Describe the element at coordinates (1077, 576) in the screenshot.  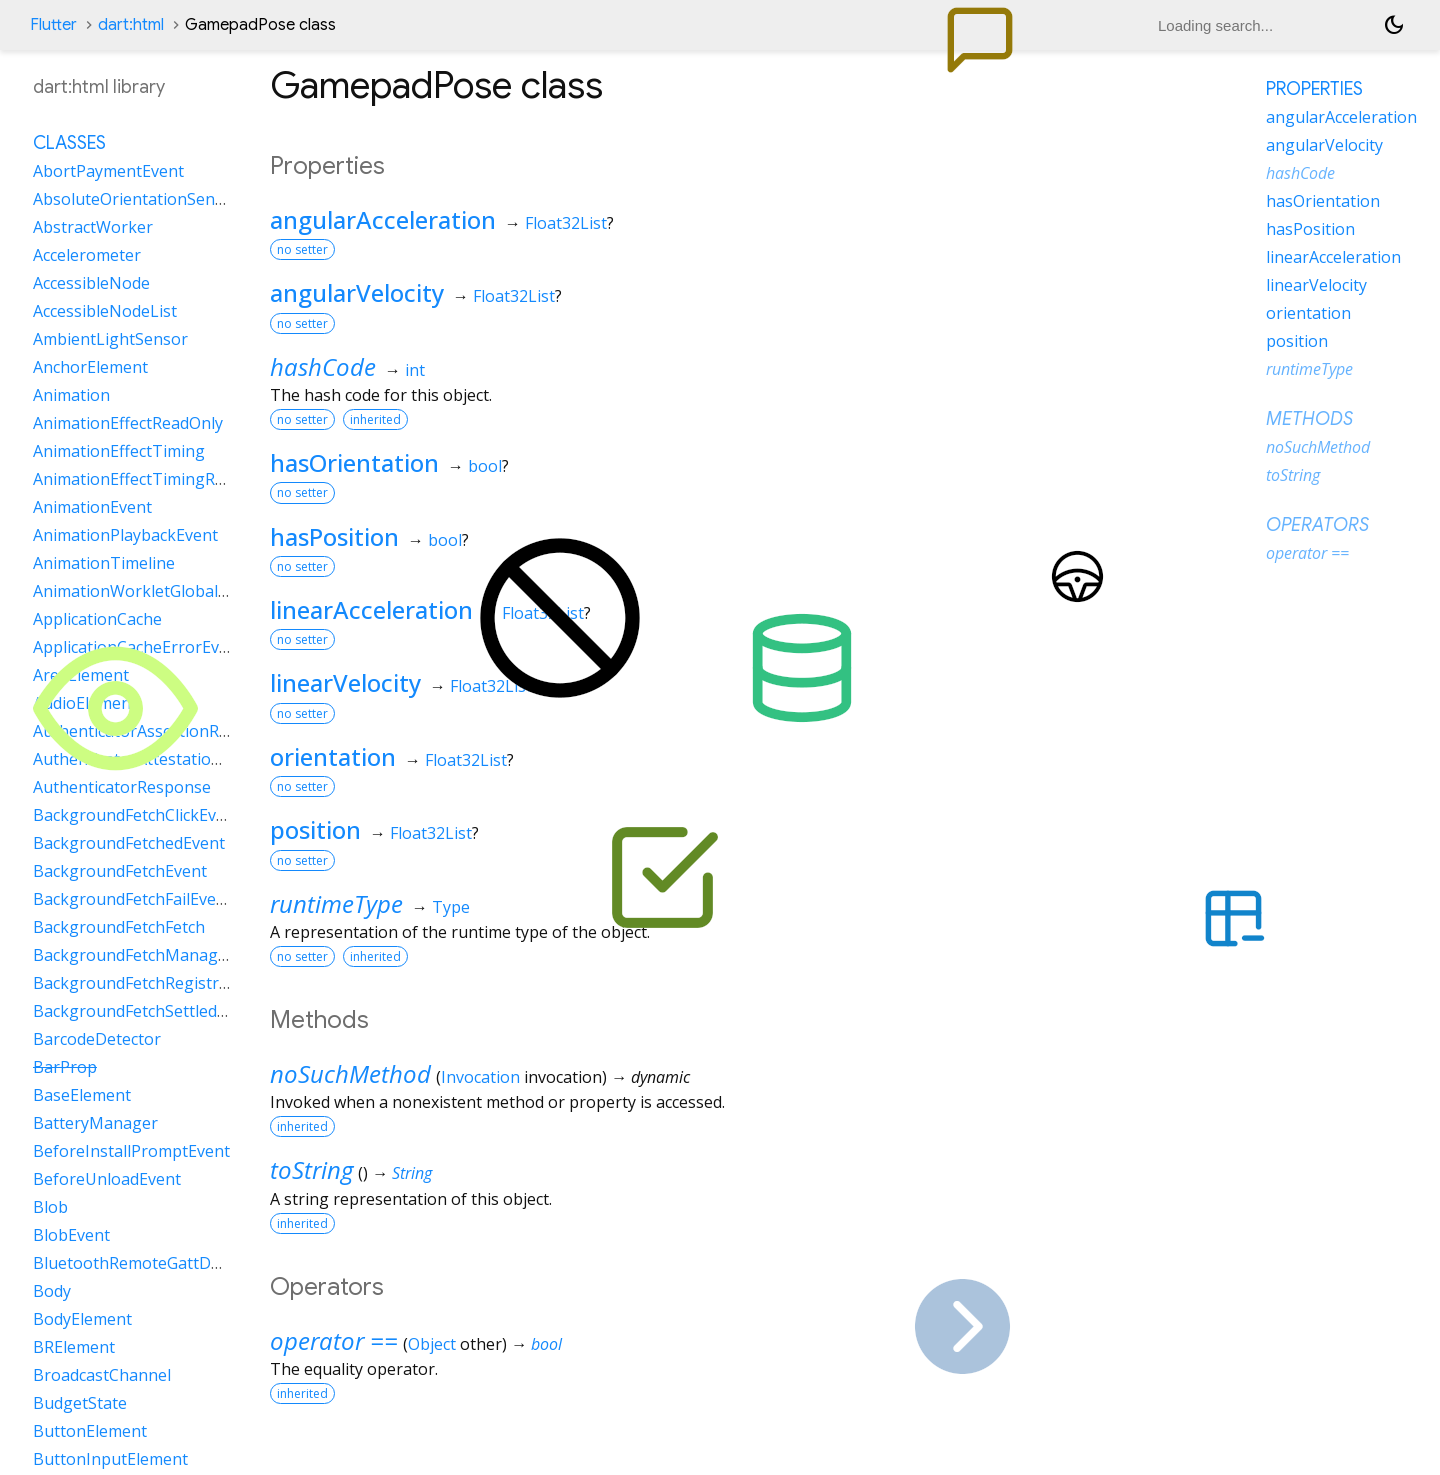
I see `access driving or navigation mode` at that location.